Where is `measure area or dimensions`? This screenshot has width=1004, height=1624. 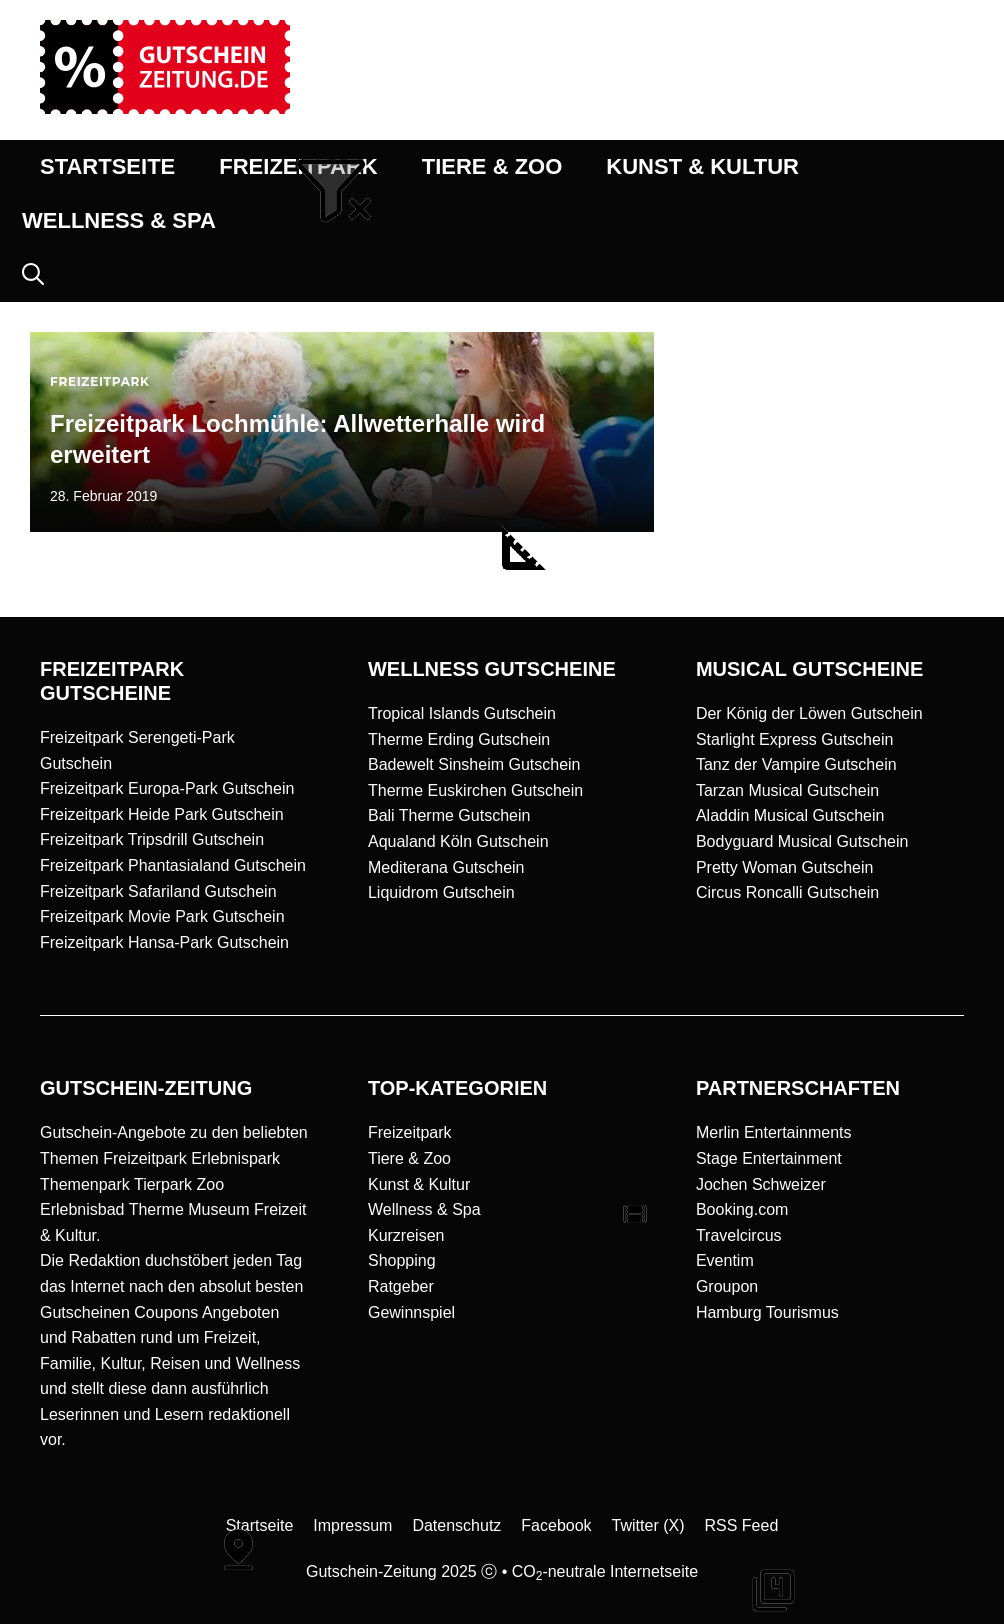
measure area or dimensions is located at coordinates (524, 548).